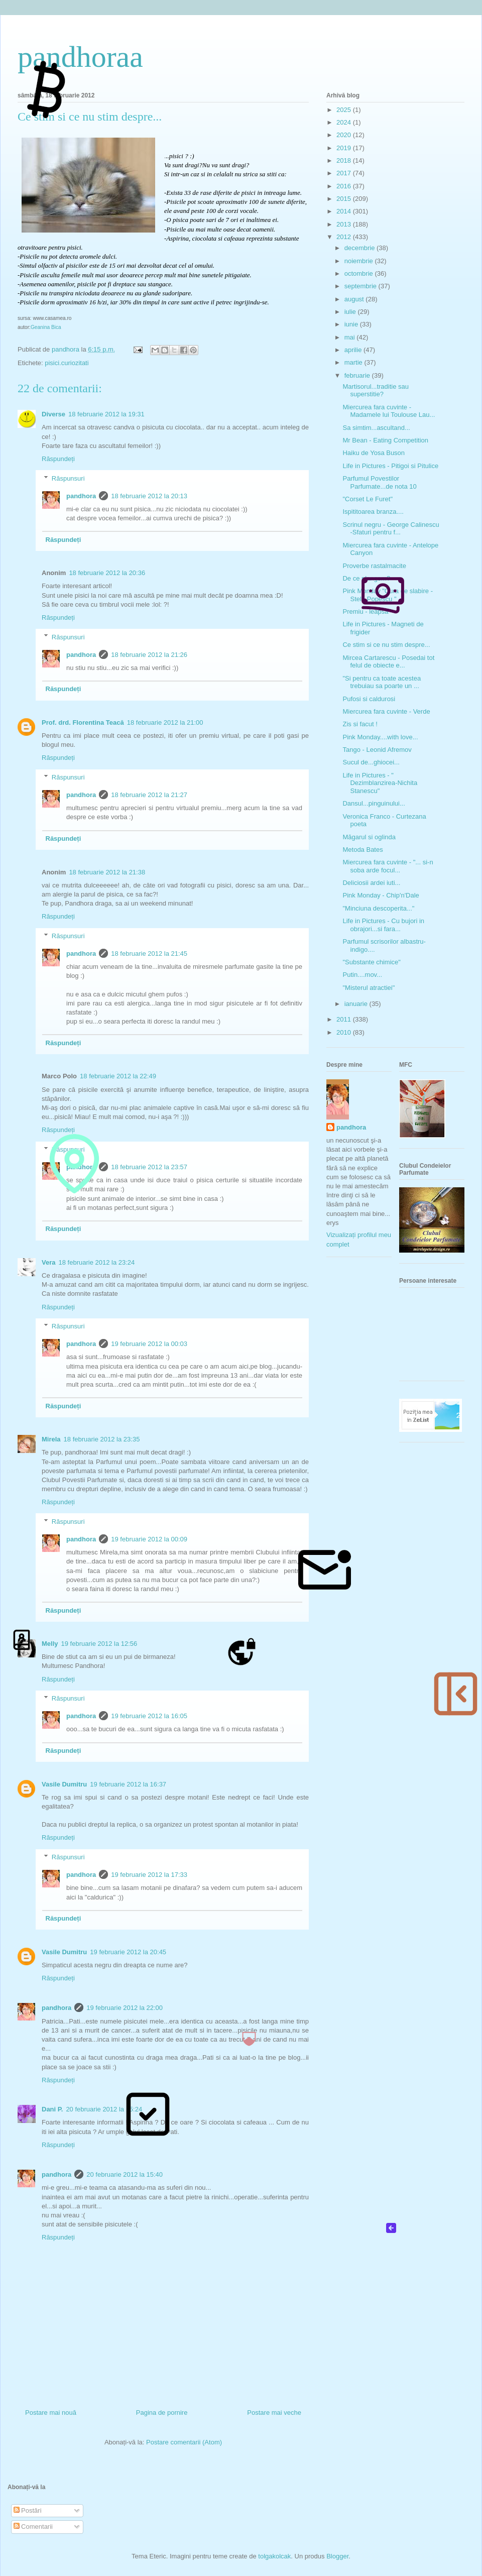  I want to click on view your account balance, so click(383, 594).